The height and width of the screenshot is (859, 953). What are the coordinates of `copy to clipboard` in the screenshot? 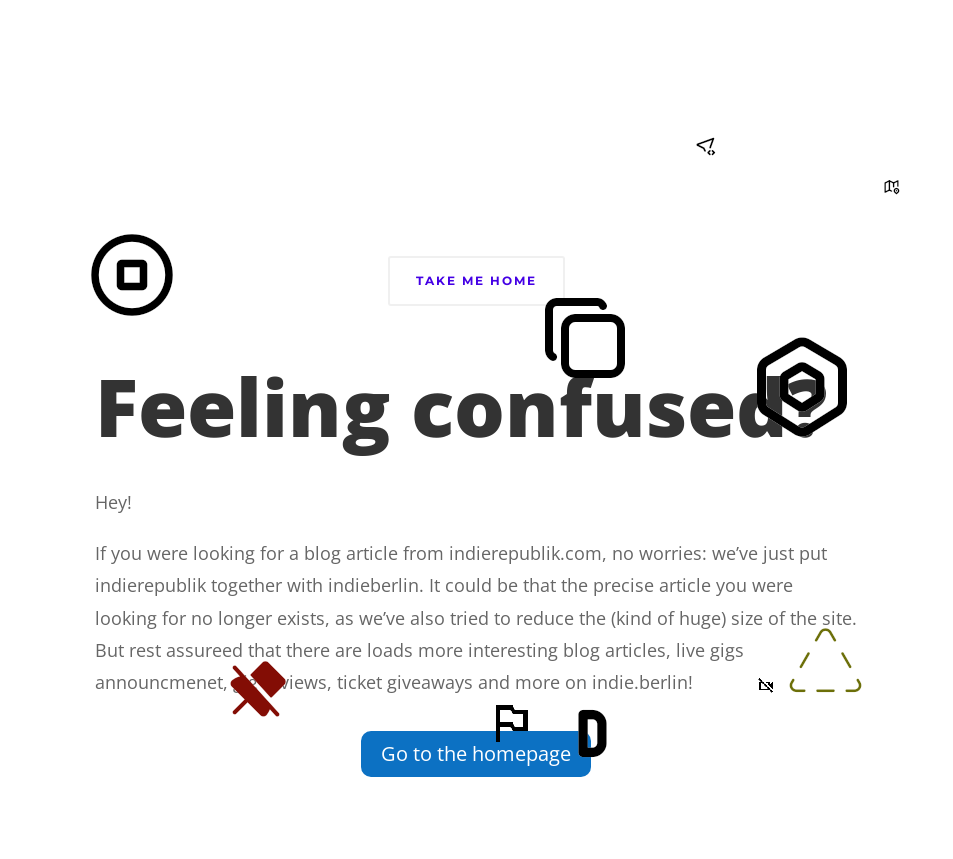 It's located at (585, 338).